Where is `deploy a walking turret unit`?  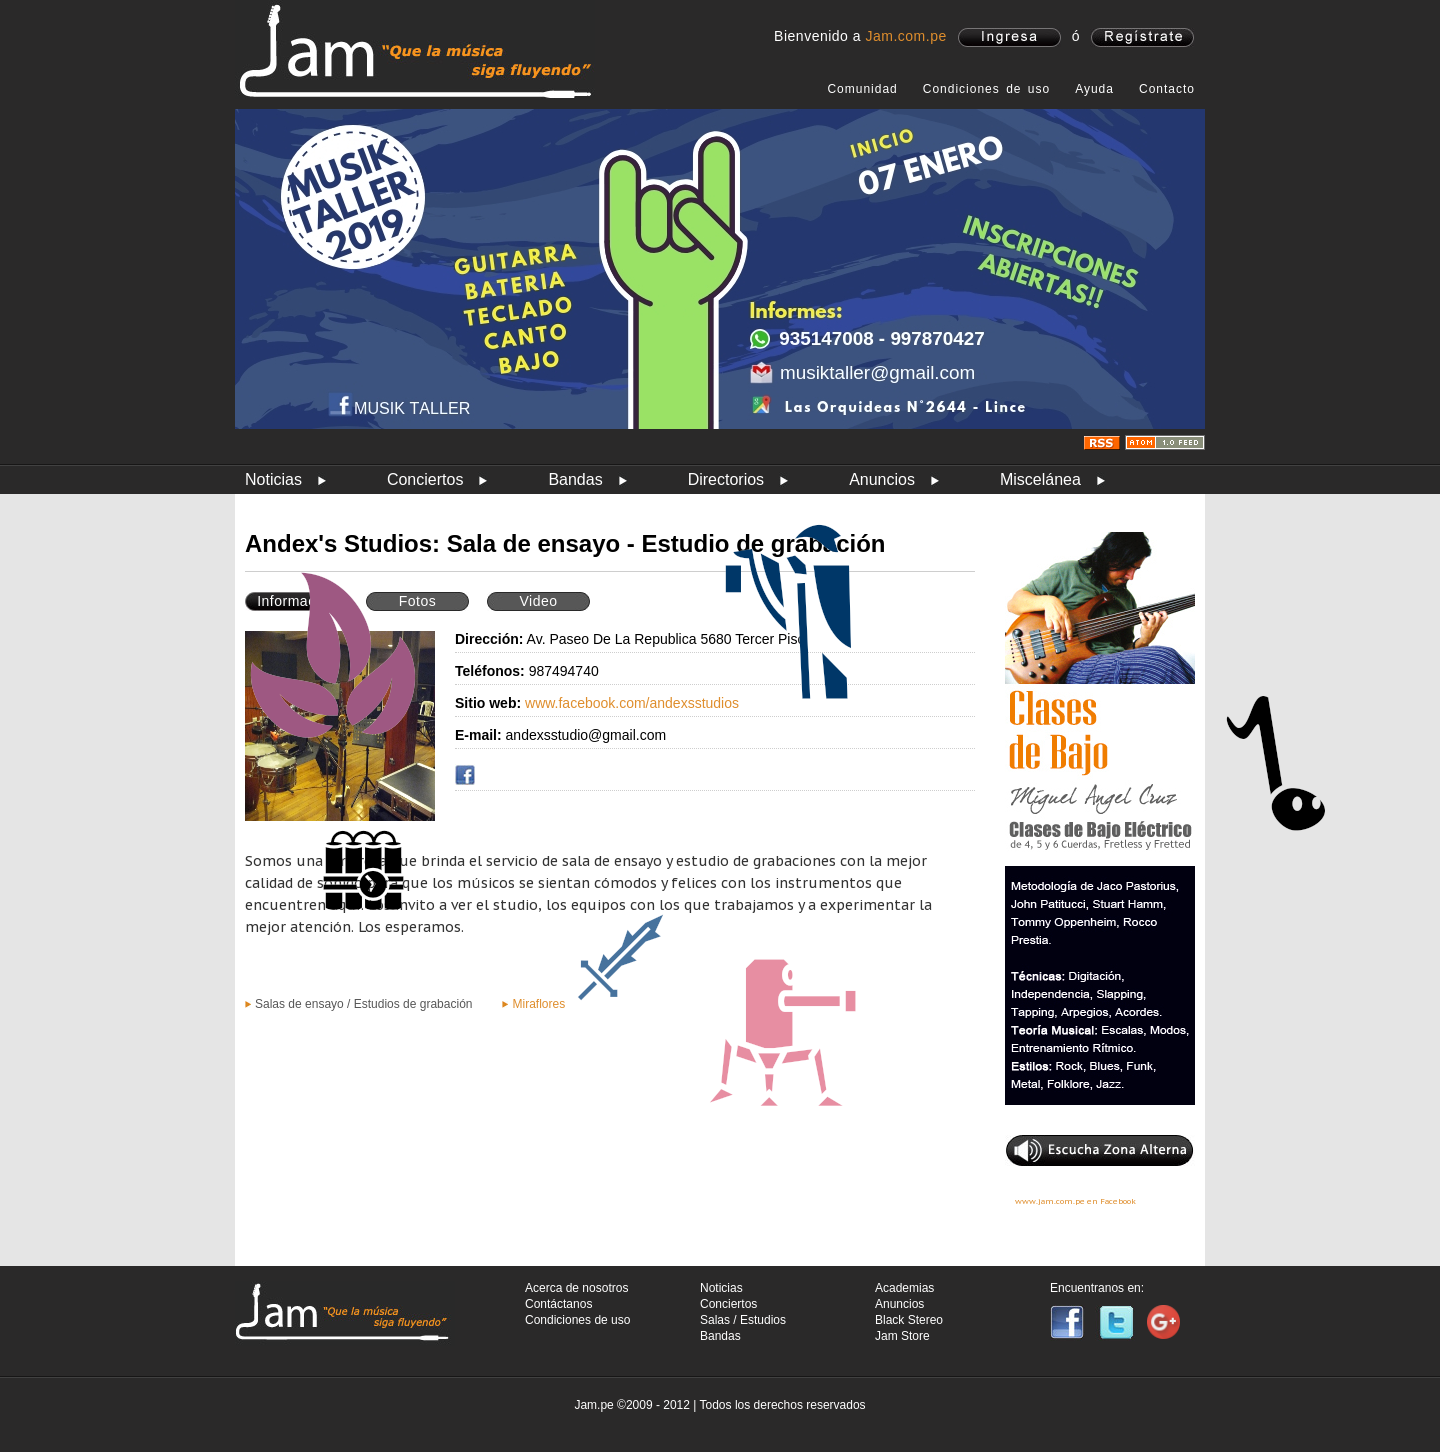
deploy a walking turret unit is located at coordinates (785, 1030).